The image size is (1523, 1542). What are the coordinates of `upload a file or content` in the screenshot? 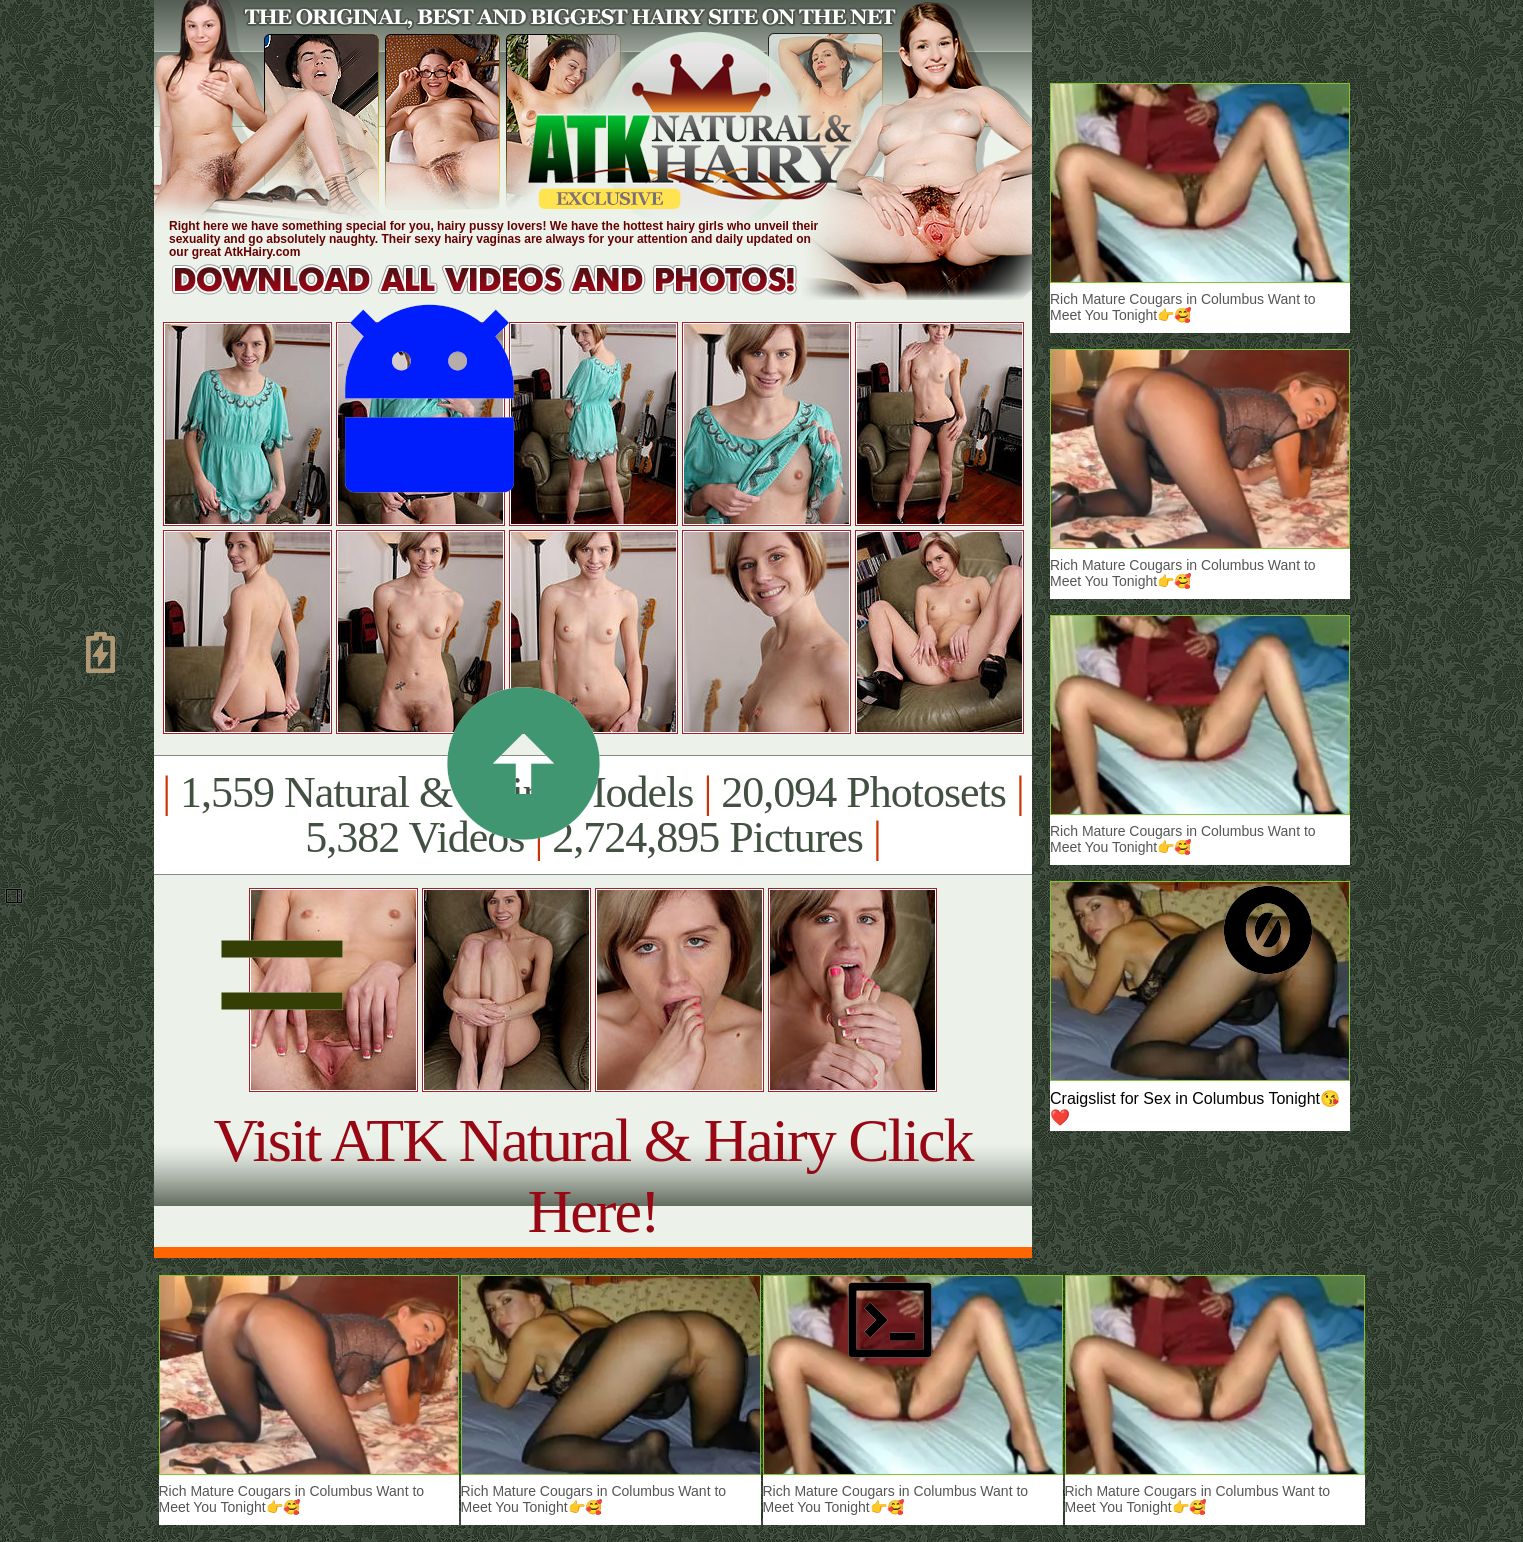 It's located at (523, 763).